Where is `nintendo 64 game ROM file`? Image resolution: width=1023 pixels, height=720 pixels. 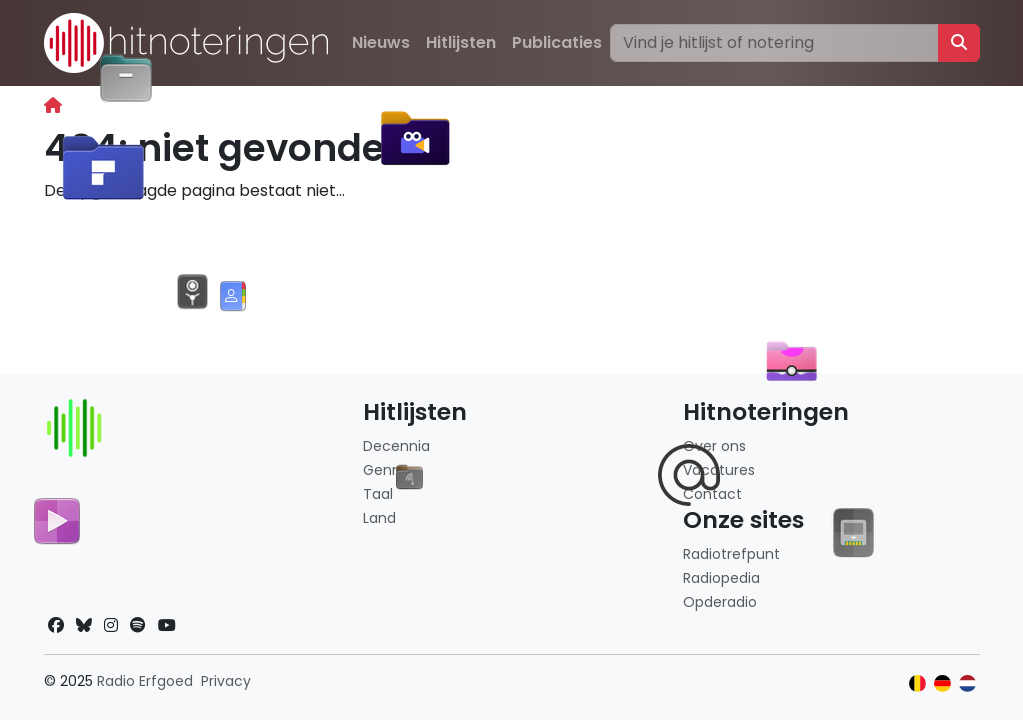 nintendo 64 game ROM file is located at coordinates (853, 532).